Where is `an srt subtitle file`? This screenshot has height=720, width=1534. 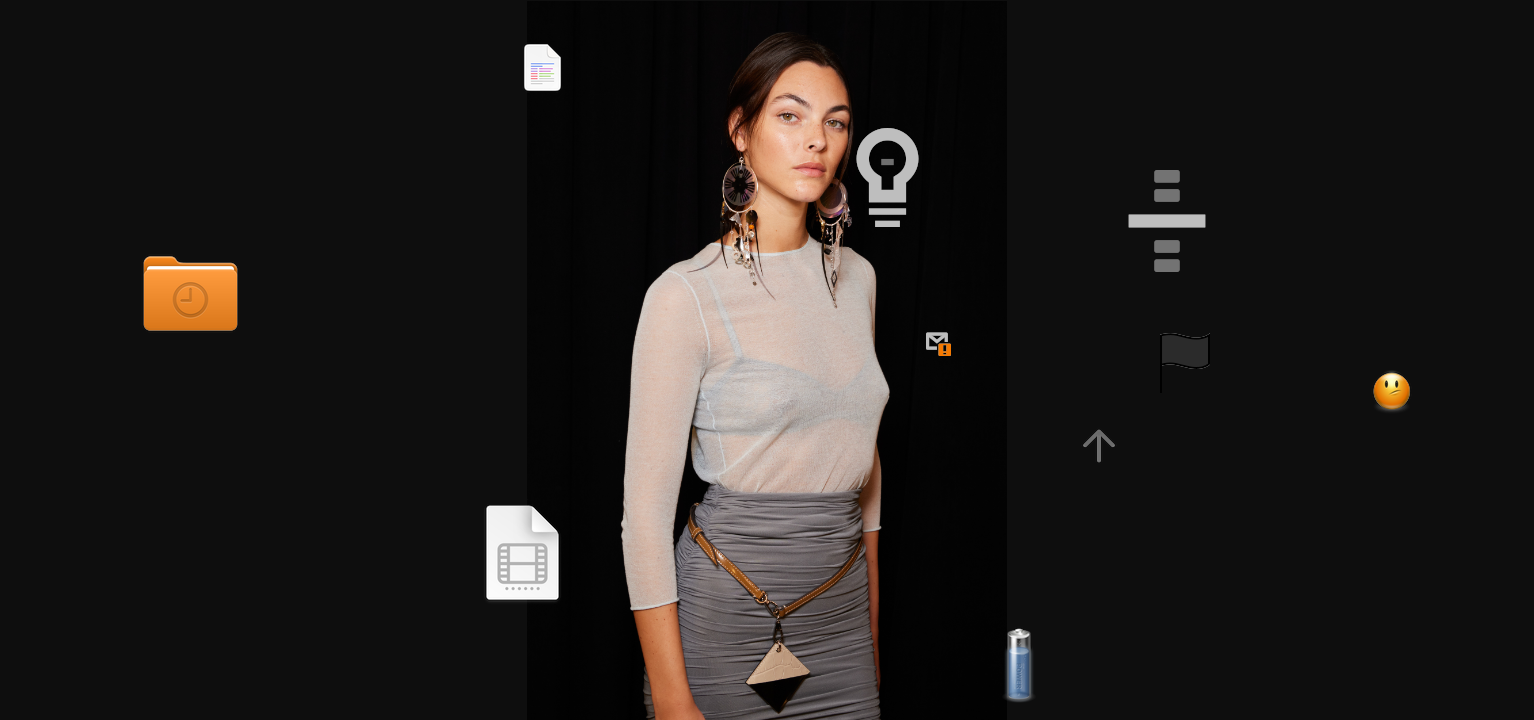 an srt subtitle file is located at coordinates (522, 554).